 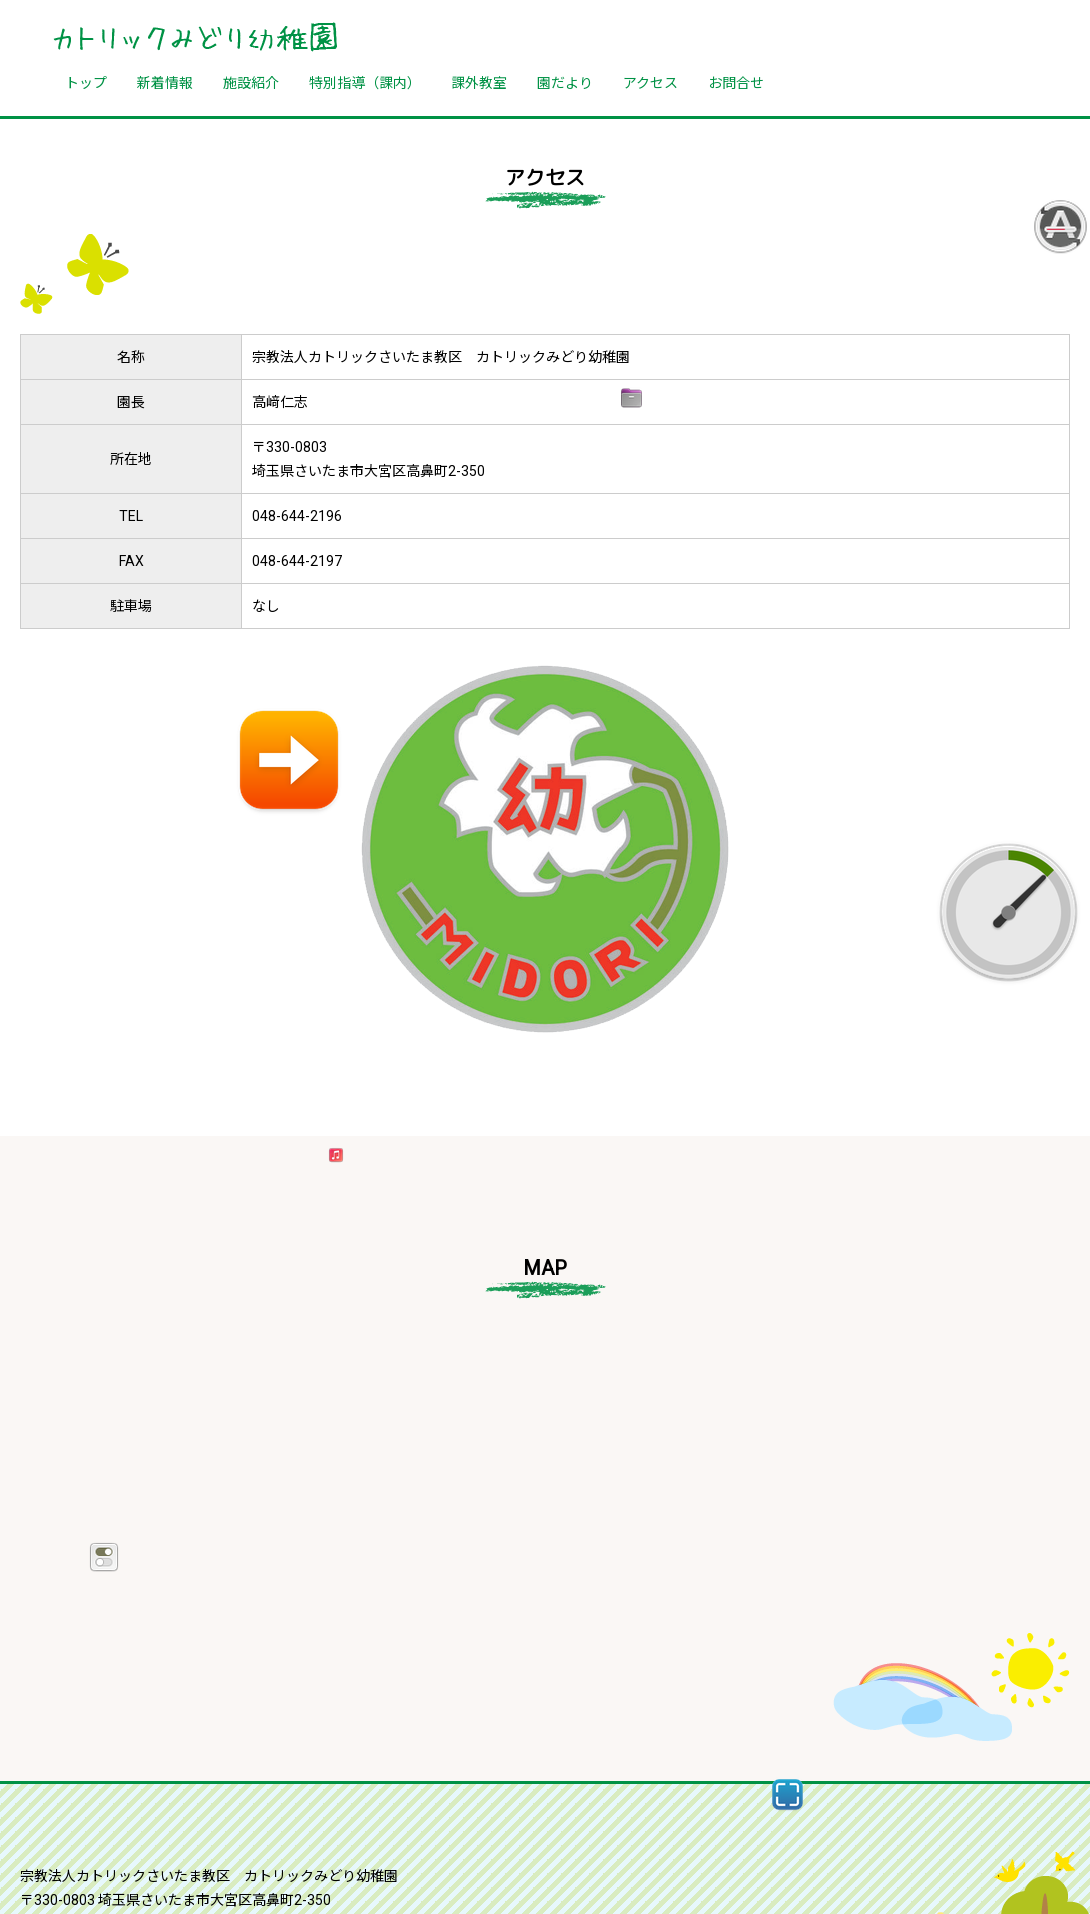 What do you see at coordinates (631, 397) in the screenshot?
I see `open the file manager` at bounding box center [631, 397].